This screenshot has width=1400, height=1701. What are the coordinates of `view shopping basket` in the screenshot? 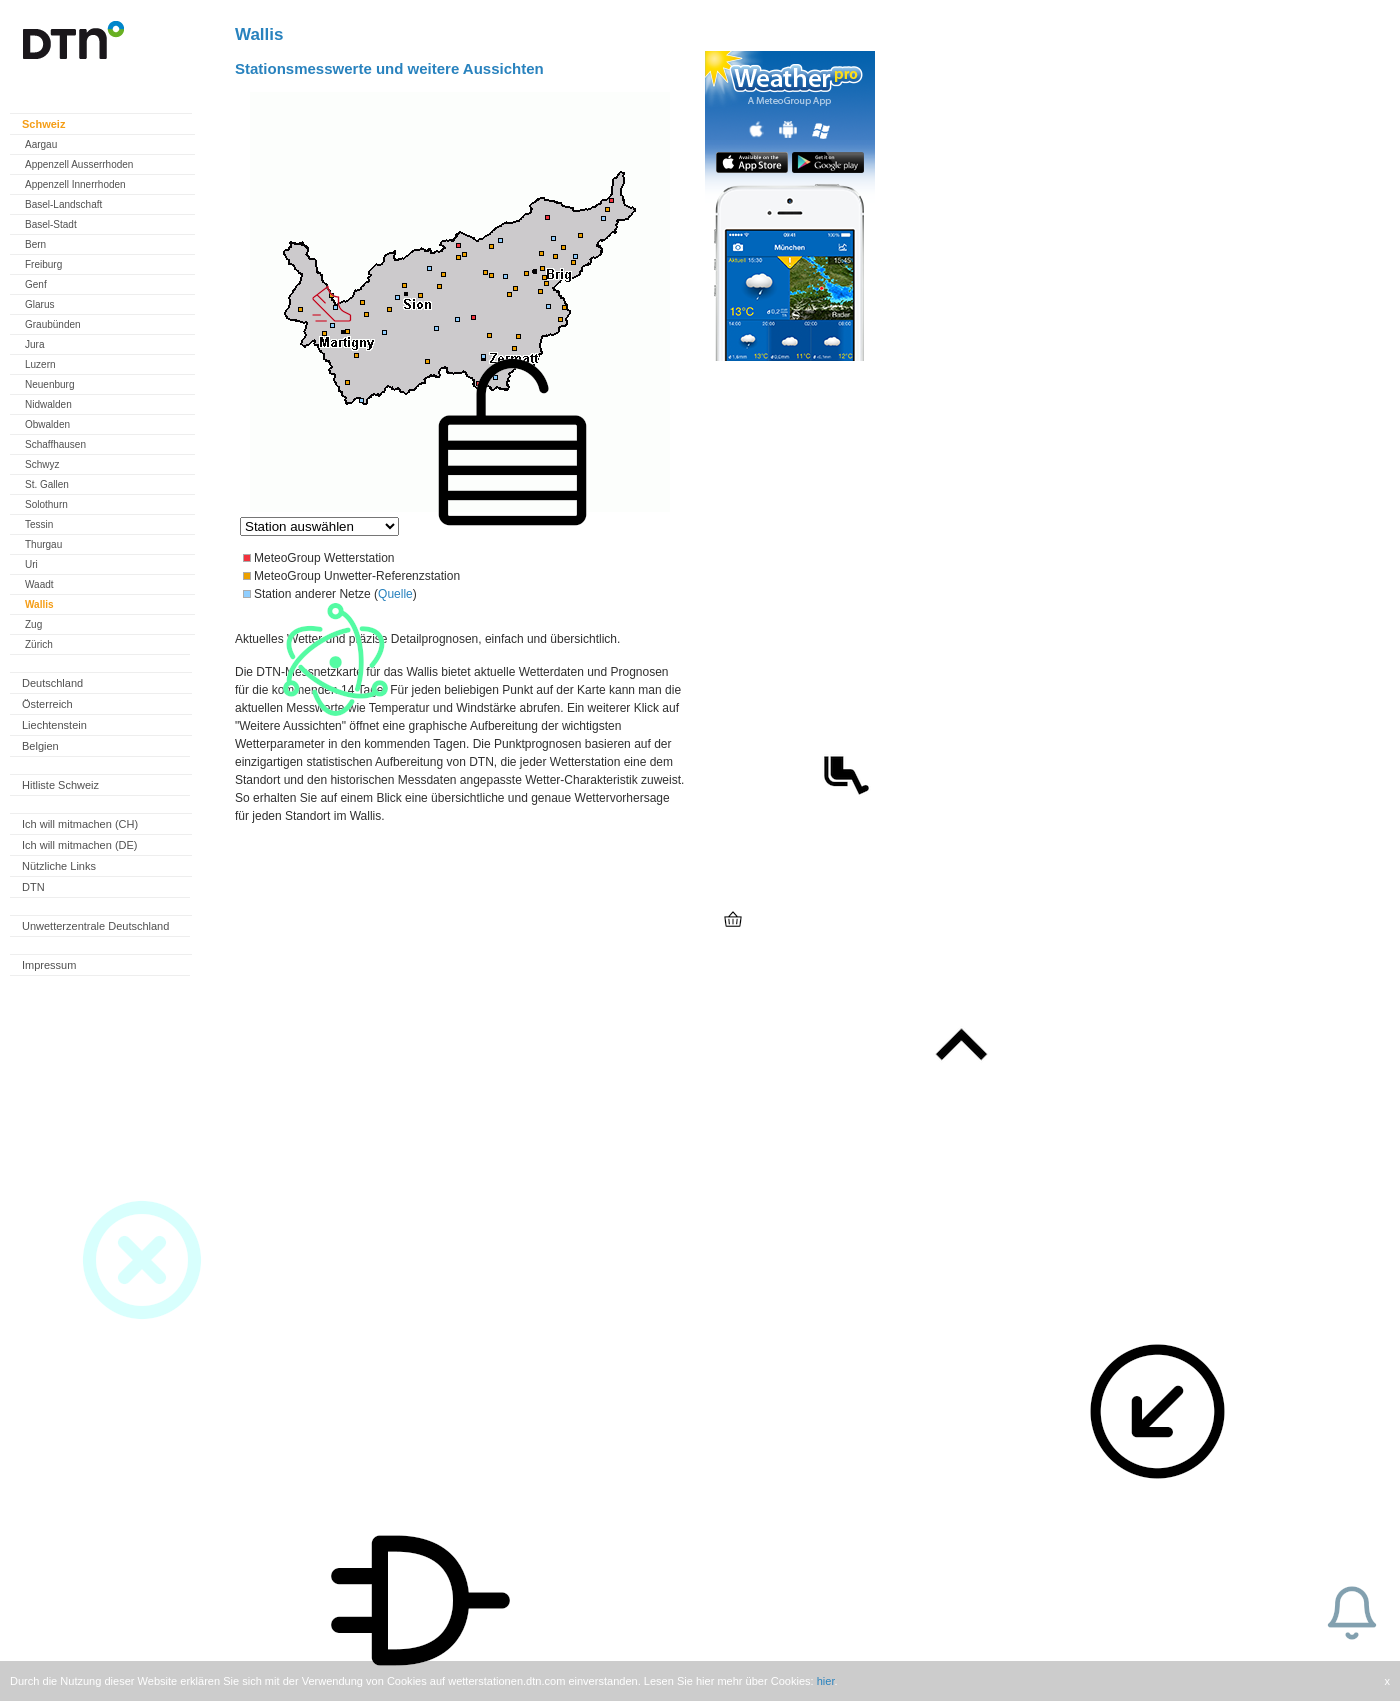 It's located at (733, 920).